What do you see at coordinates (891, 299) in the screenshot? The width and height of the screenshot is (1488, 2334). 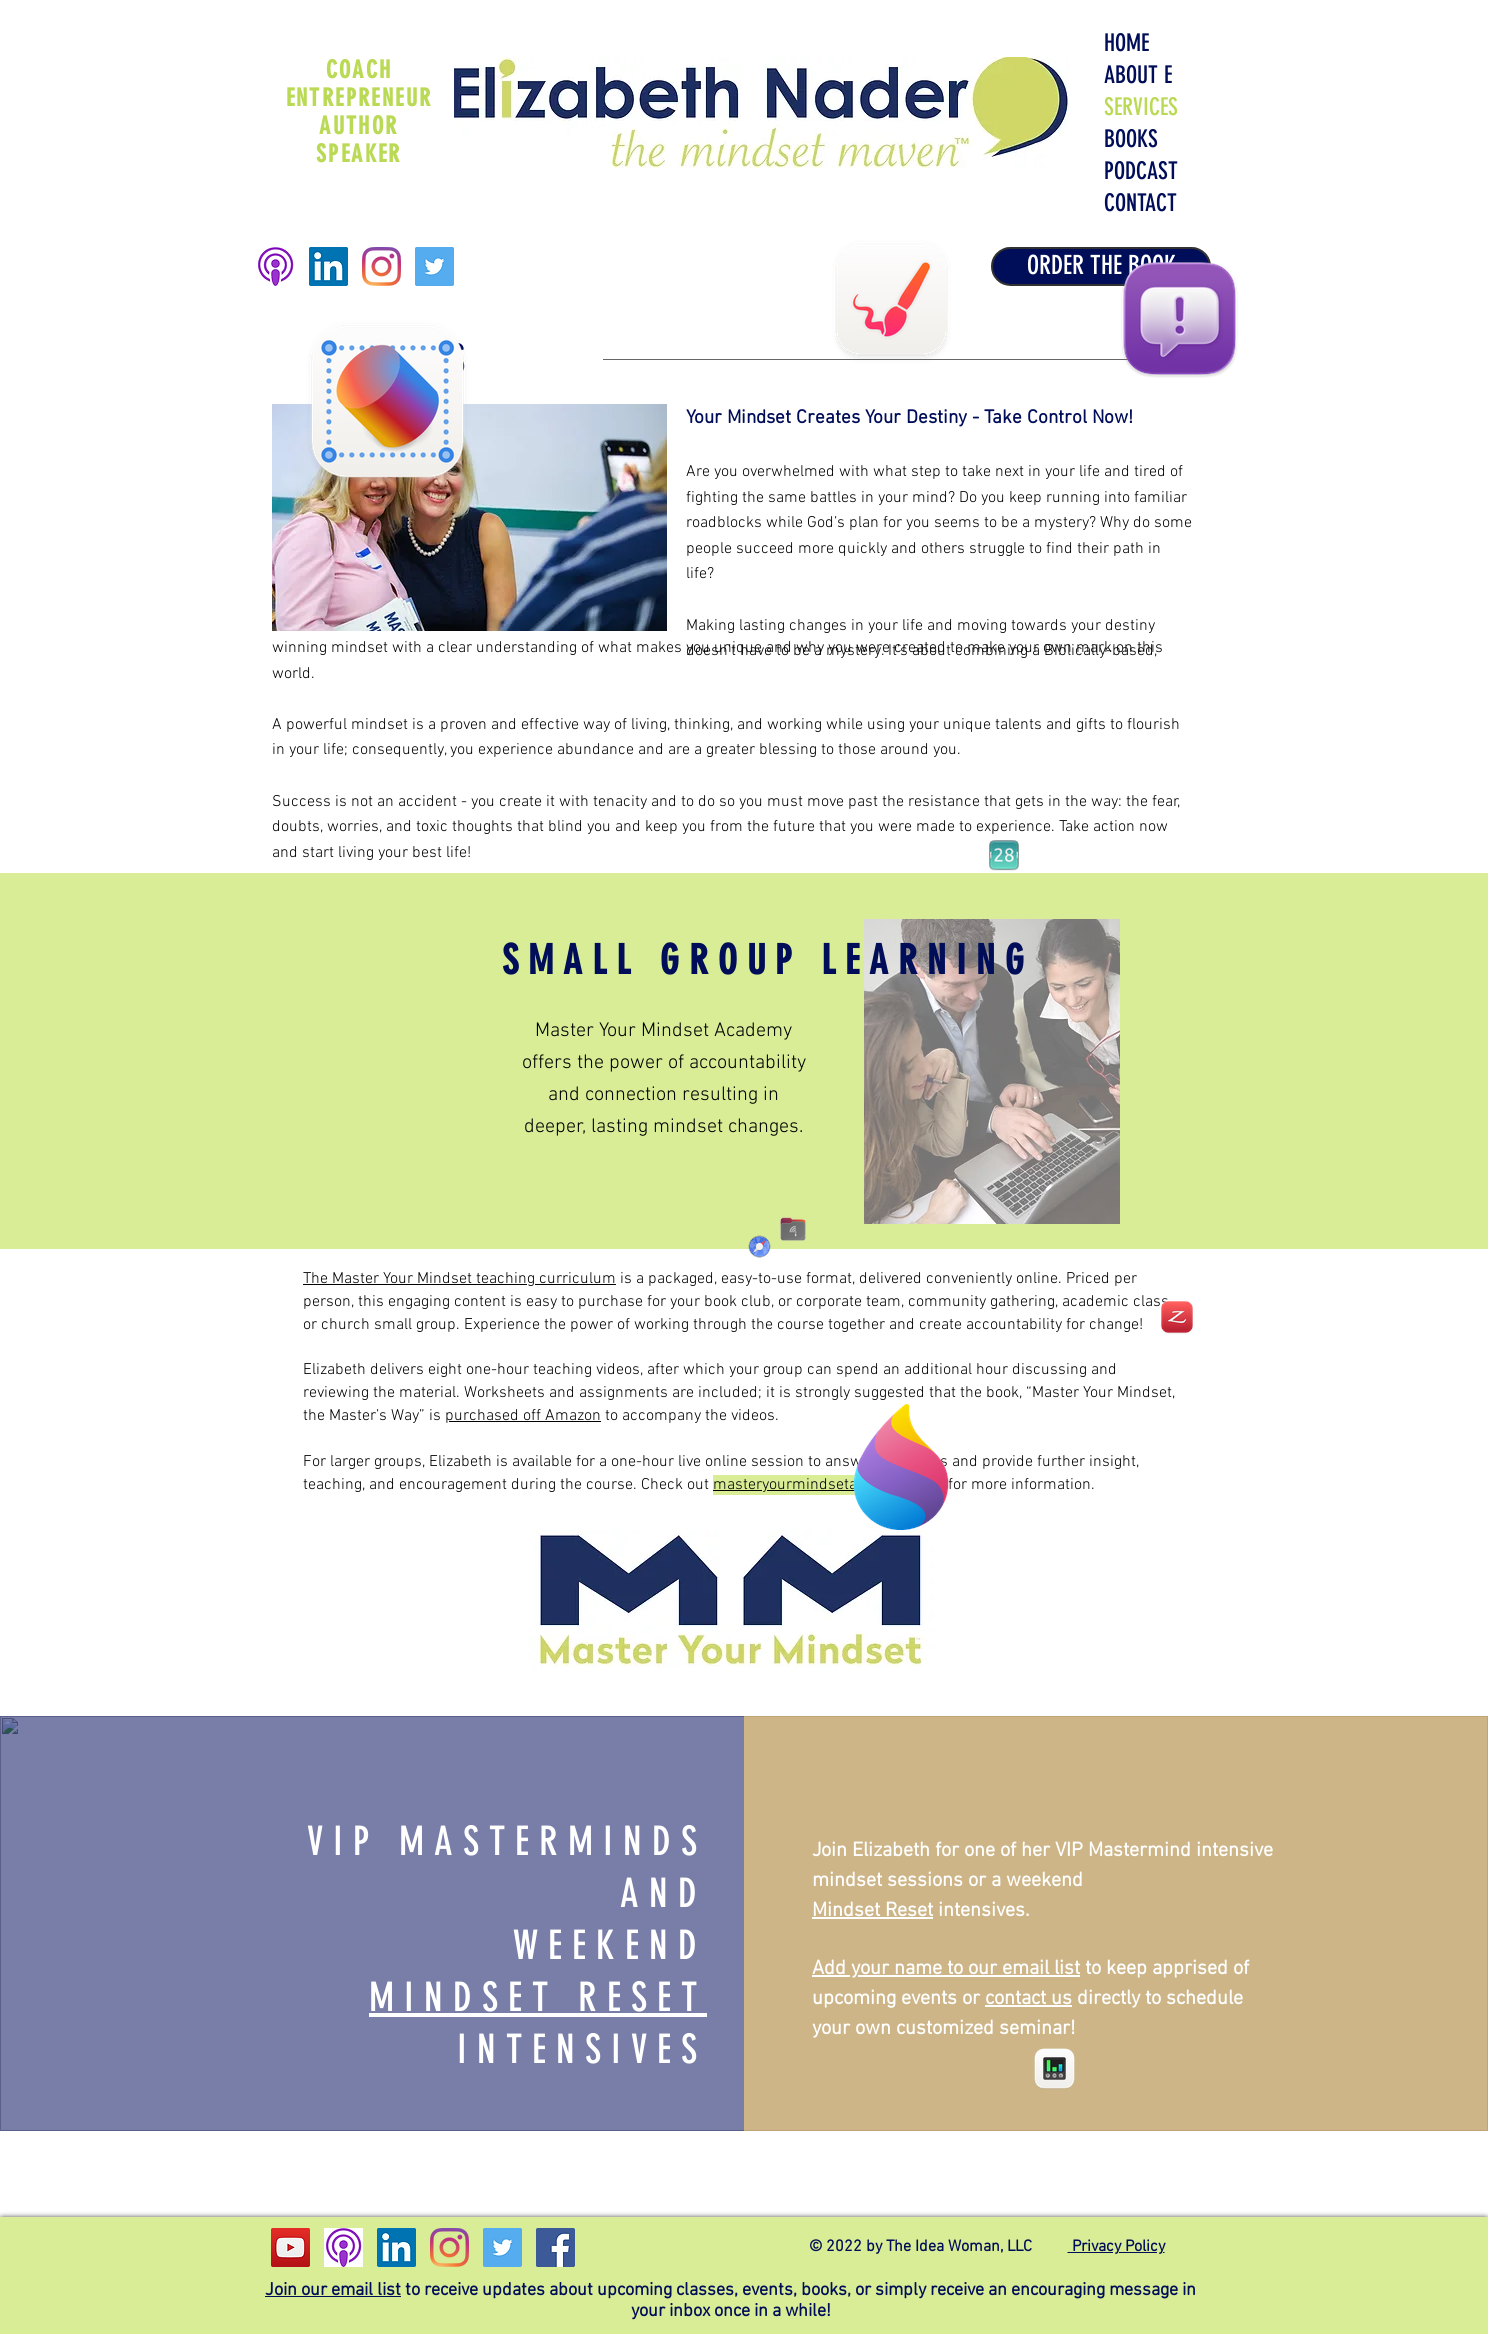 I see `open gnome paint application` at bounding box center [891, 299].